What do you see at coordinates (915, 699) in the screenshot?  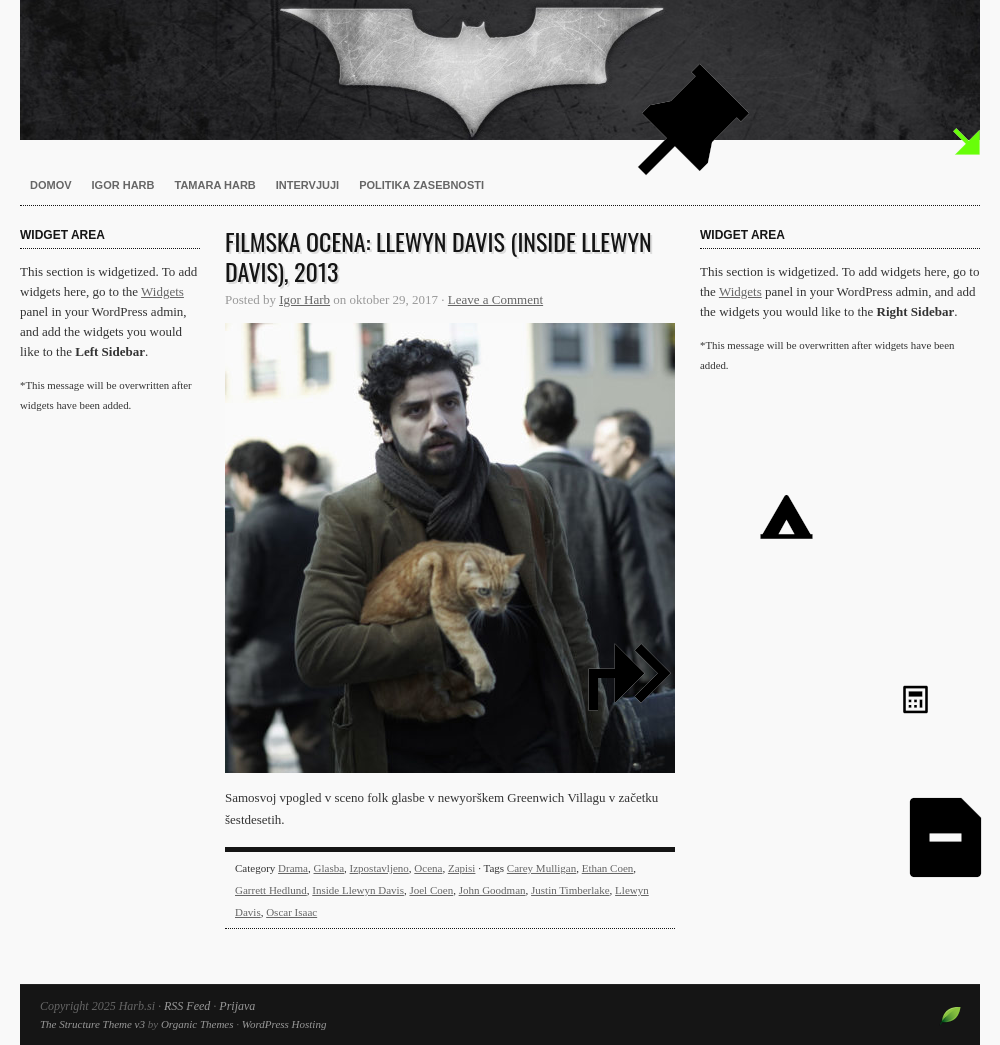 I see `open calculator app` at bounding box center [915, 699].